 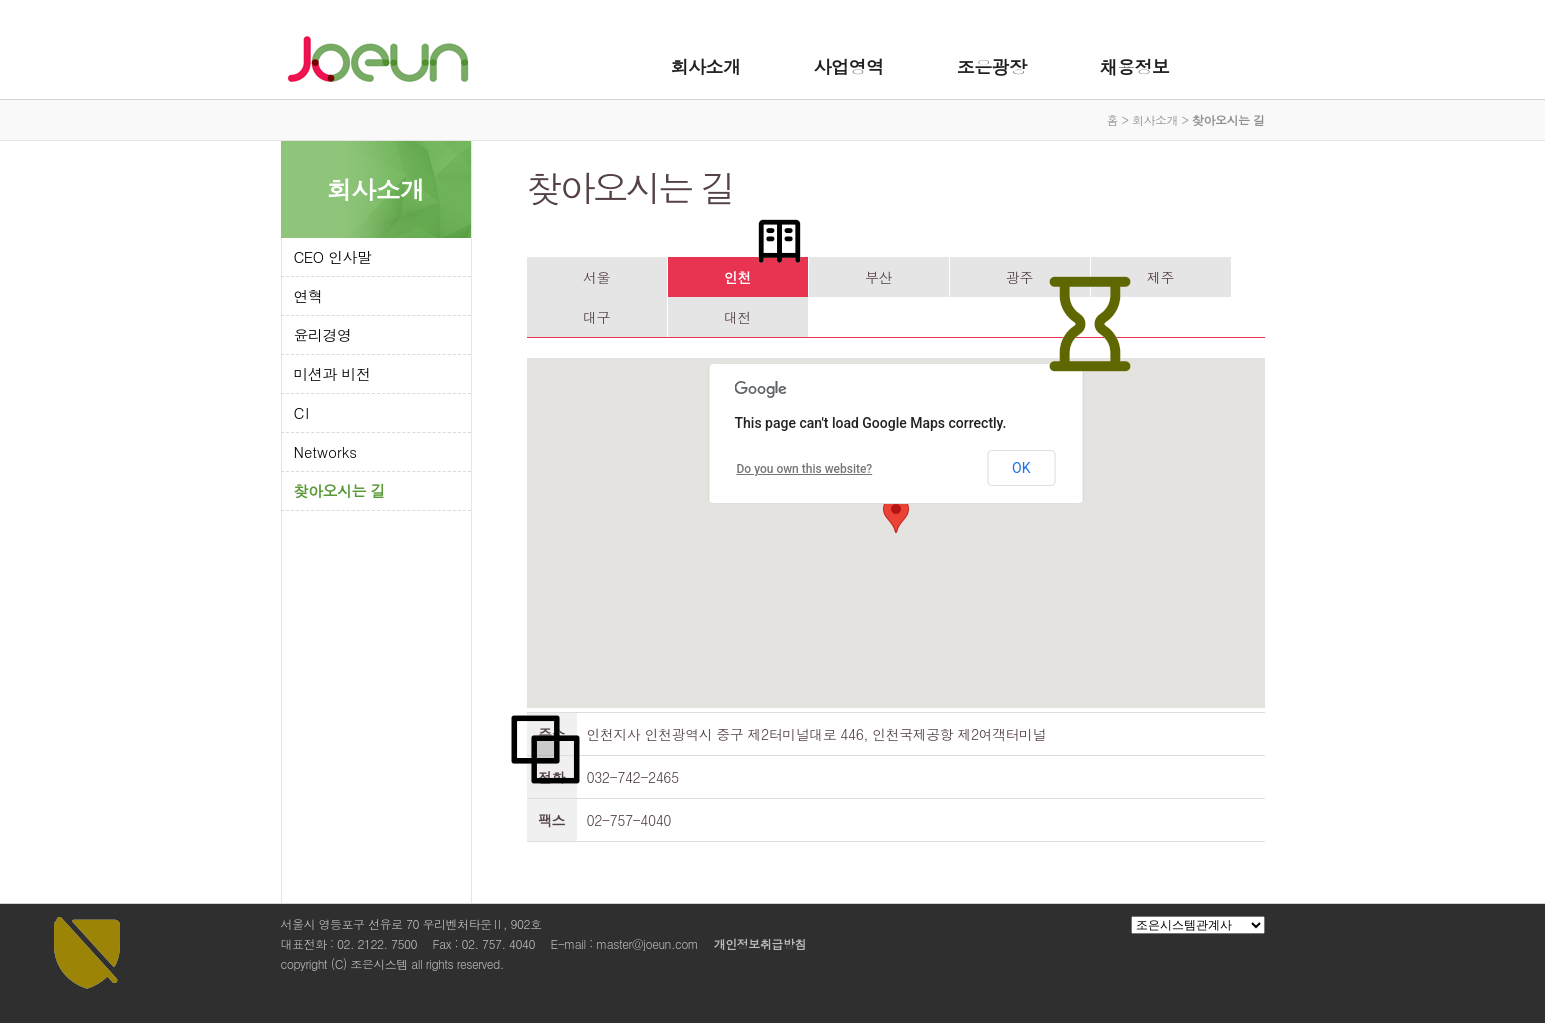 What do you see at coordinates (87, 950) in the screenshot?
I see `security or protection is disabled` at bounding box center [87, 950].